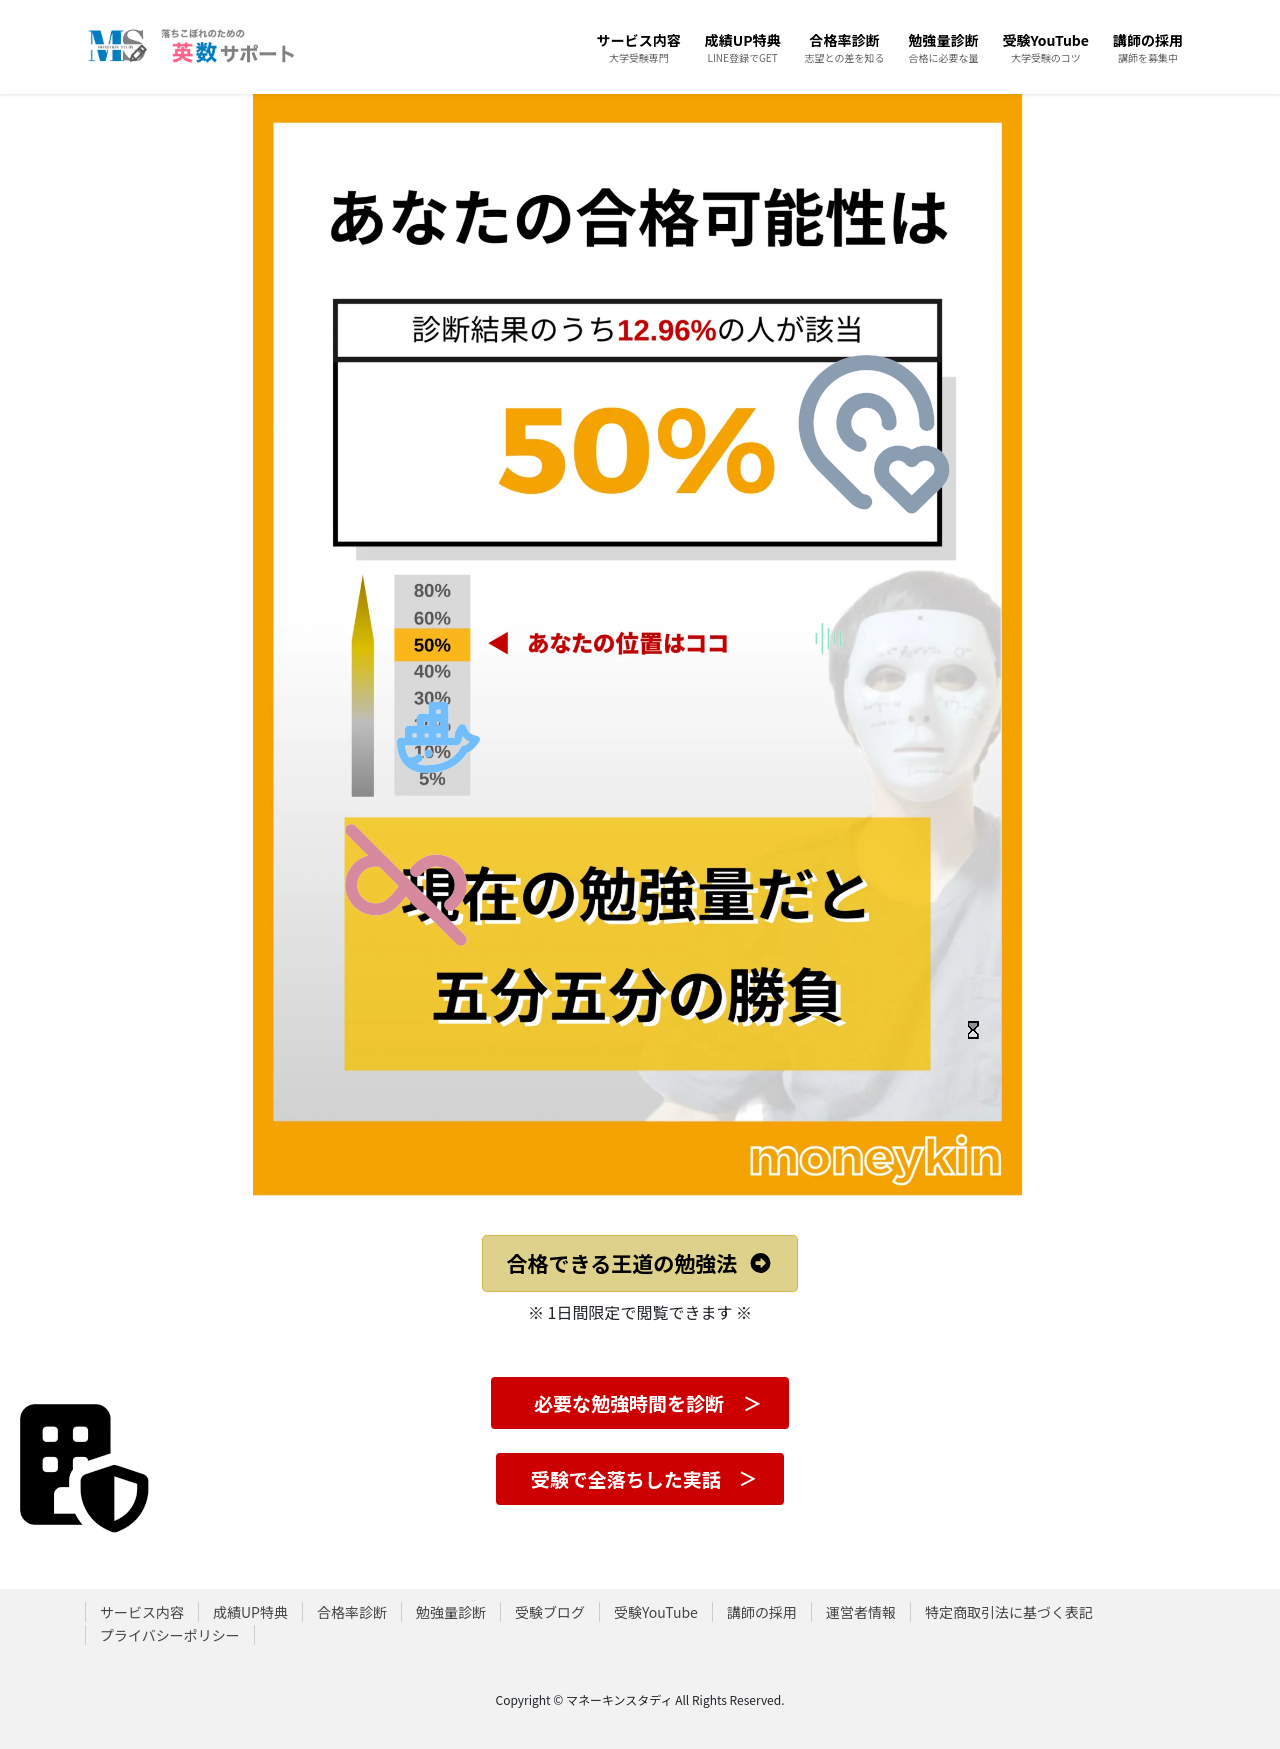 The width and height of the screenshot is (1280, 1749). I want to click on audio or sound visualization, so click(828, 638).